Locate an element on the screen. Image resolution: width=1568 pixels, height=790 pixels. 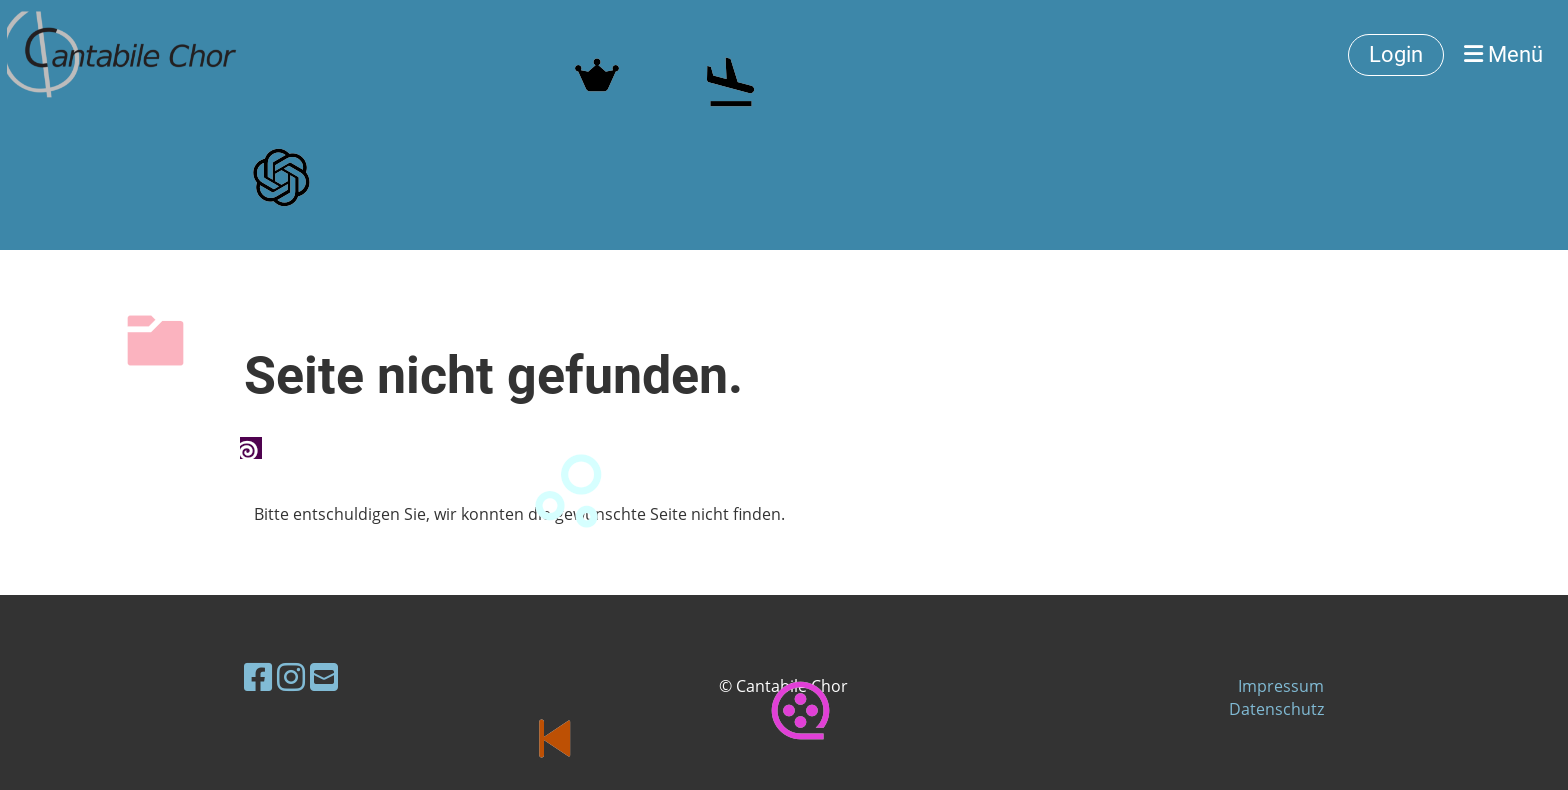
skip to previous track is located at coordinates (553, 738).